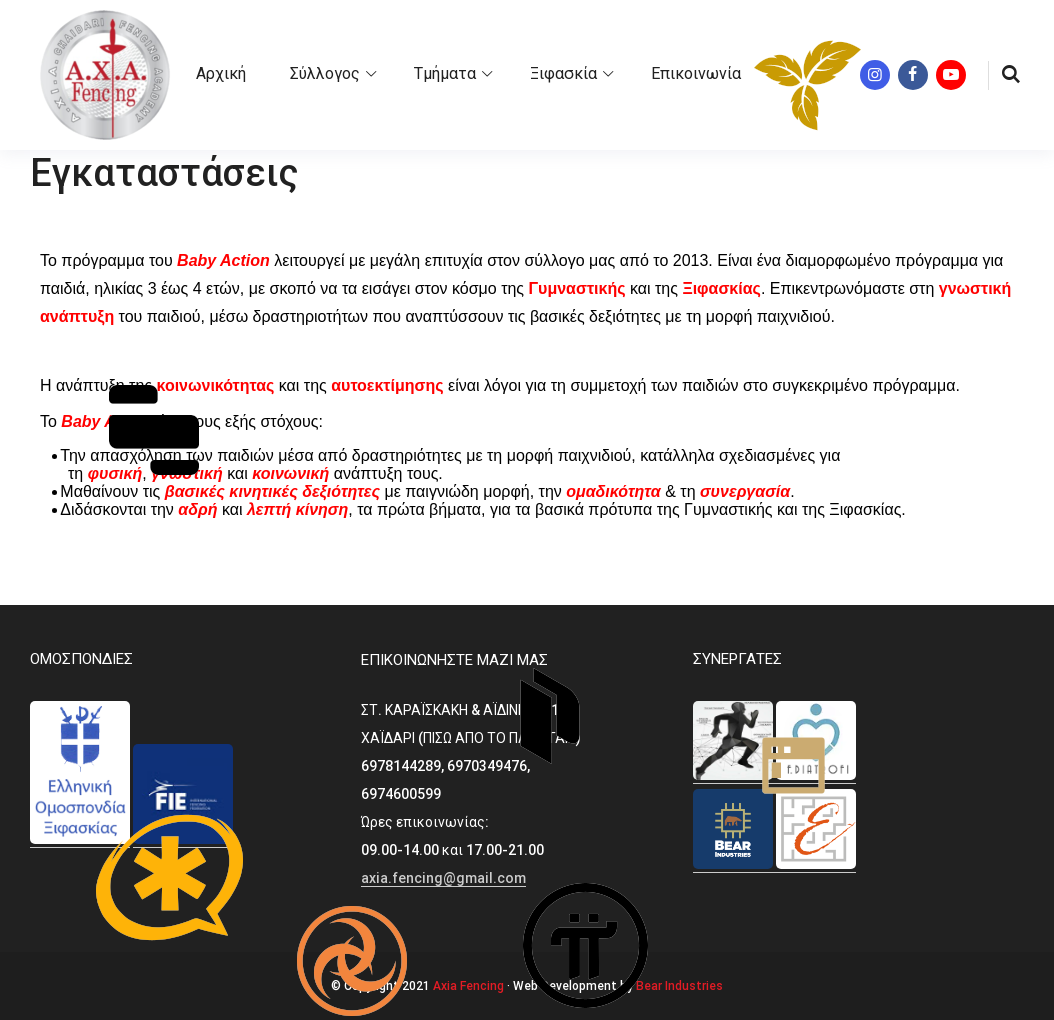  Describe the element at coordinates (352, 961) in the screenshot. I see `open the Katana application` at that location.